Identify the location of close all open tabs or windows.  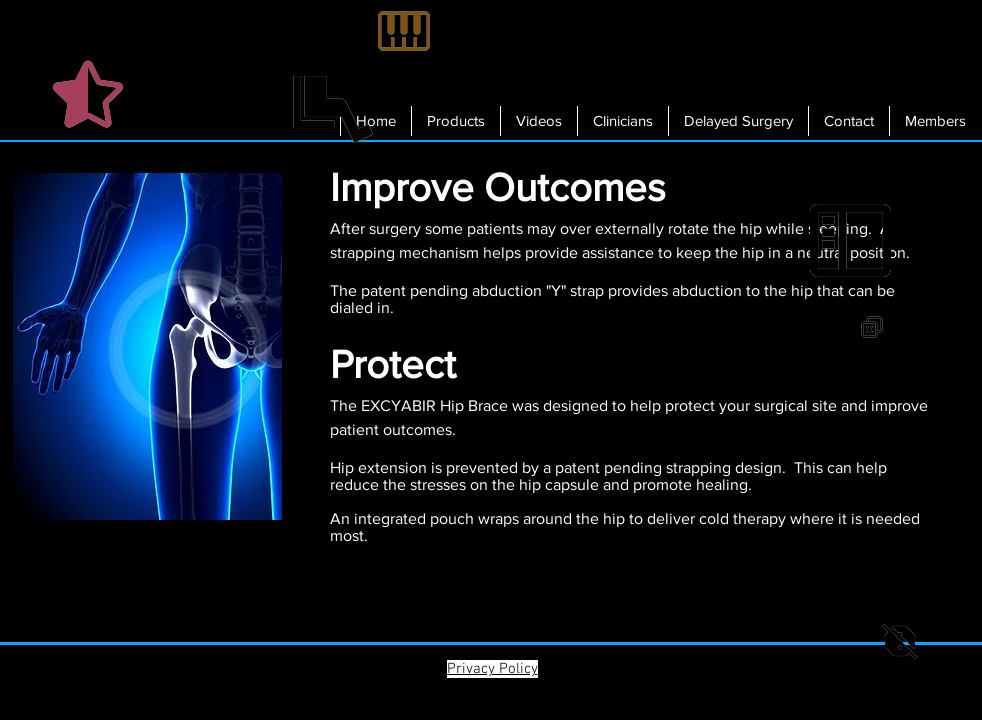
(872, 327).